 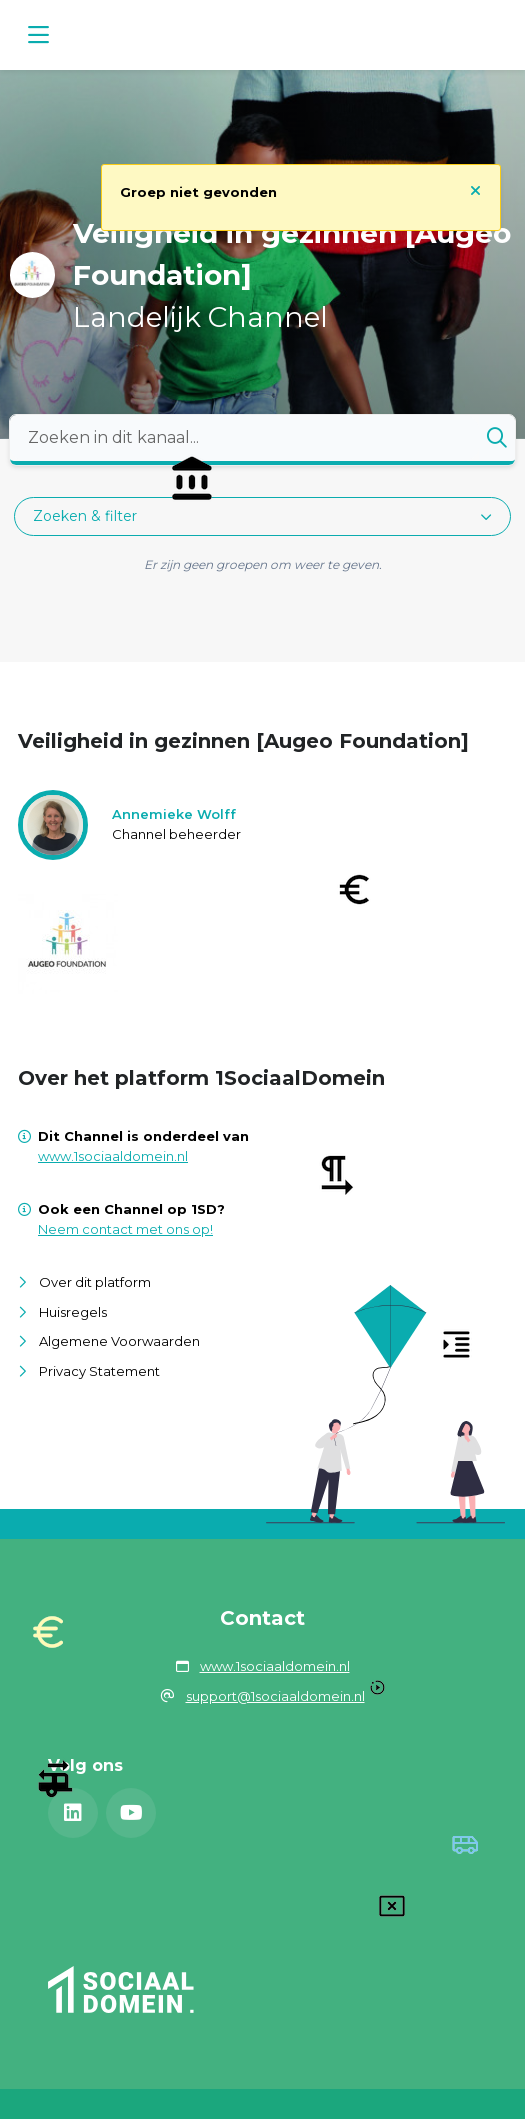 What do you see at coordinates (335, 1175) in the screenshot?
I see `set text direction to left-to-right` at bounding box center [335, 1175].